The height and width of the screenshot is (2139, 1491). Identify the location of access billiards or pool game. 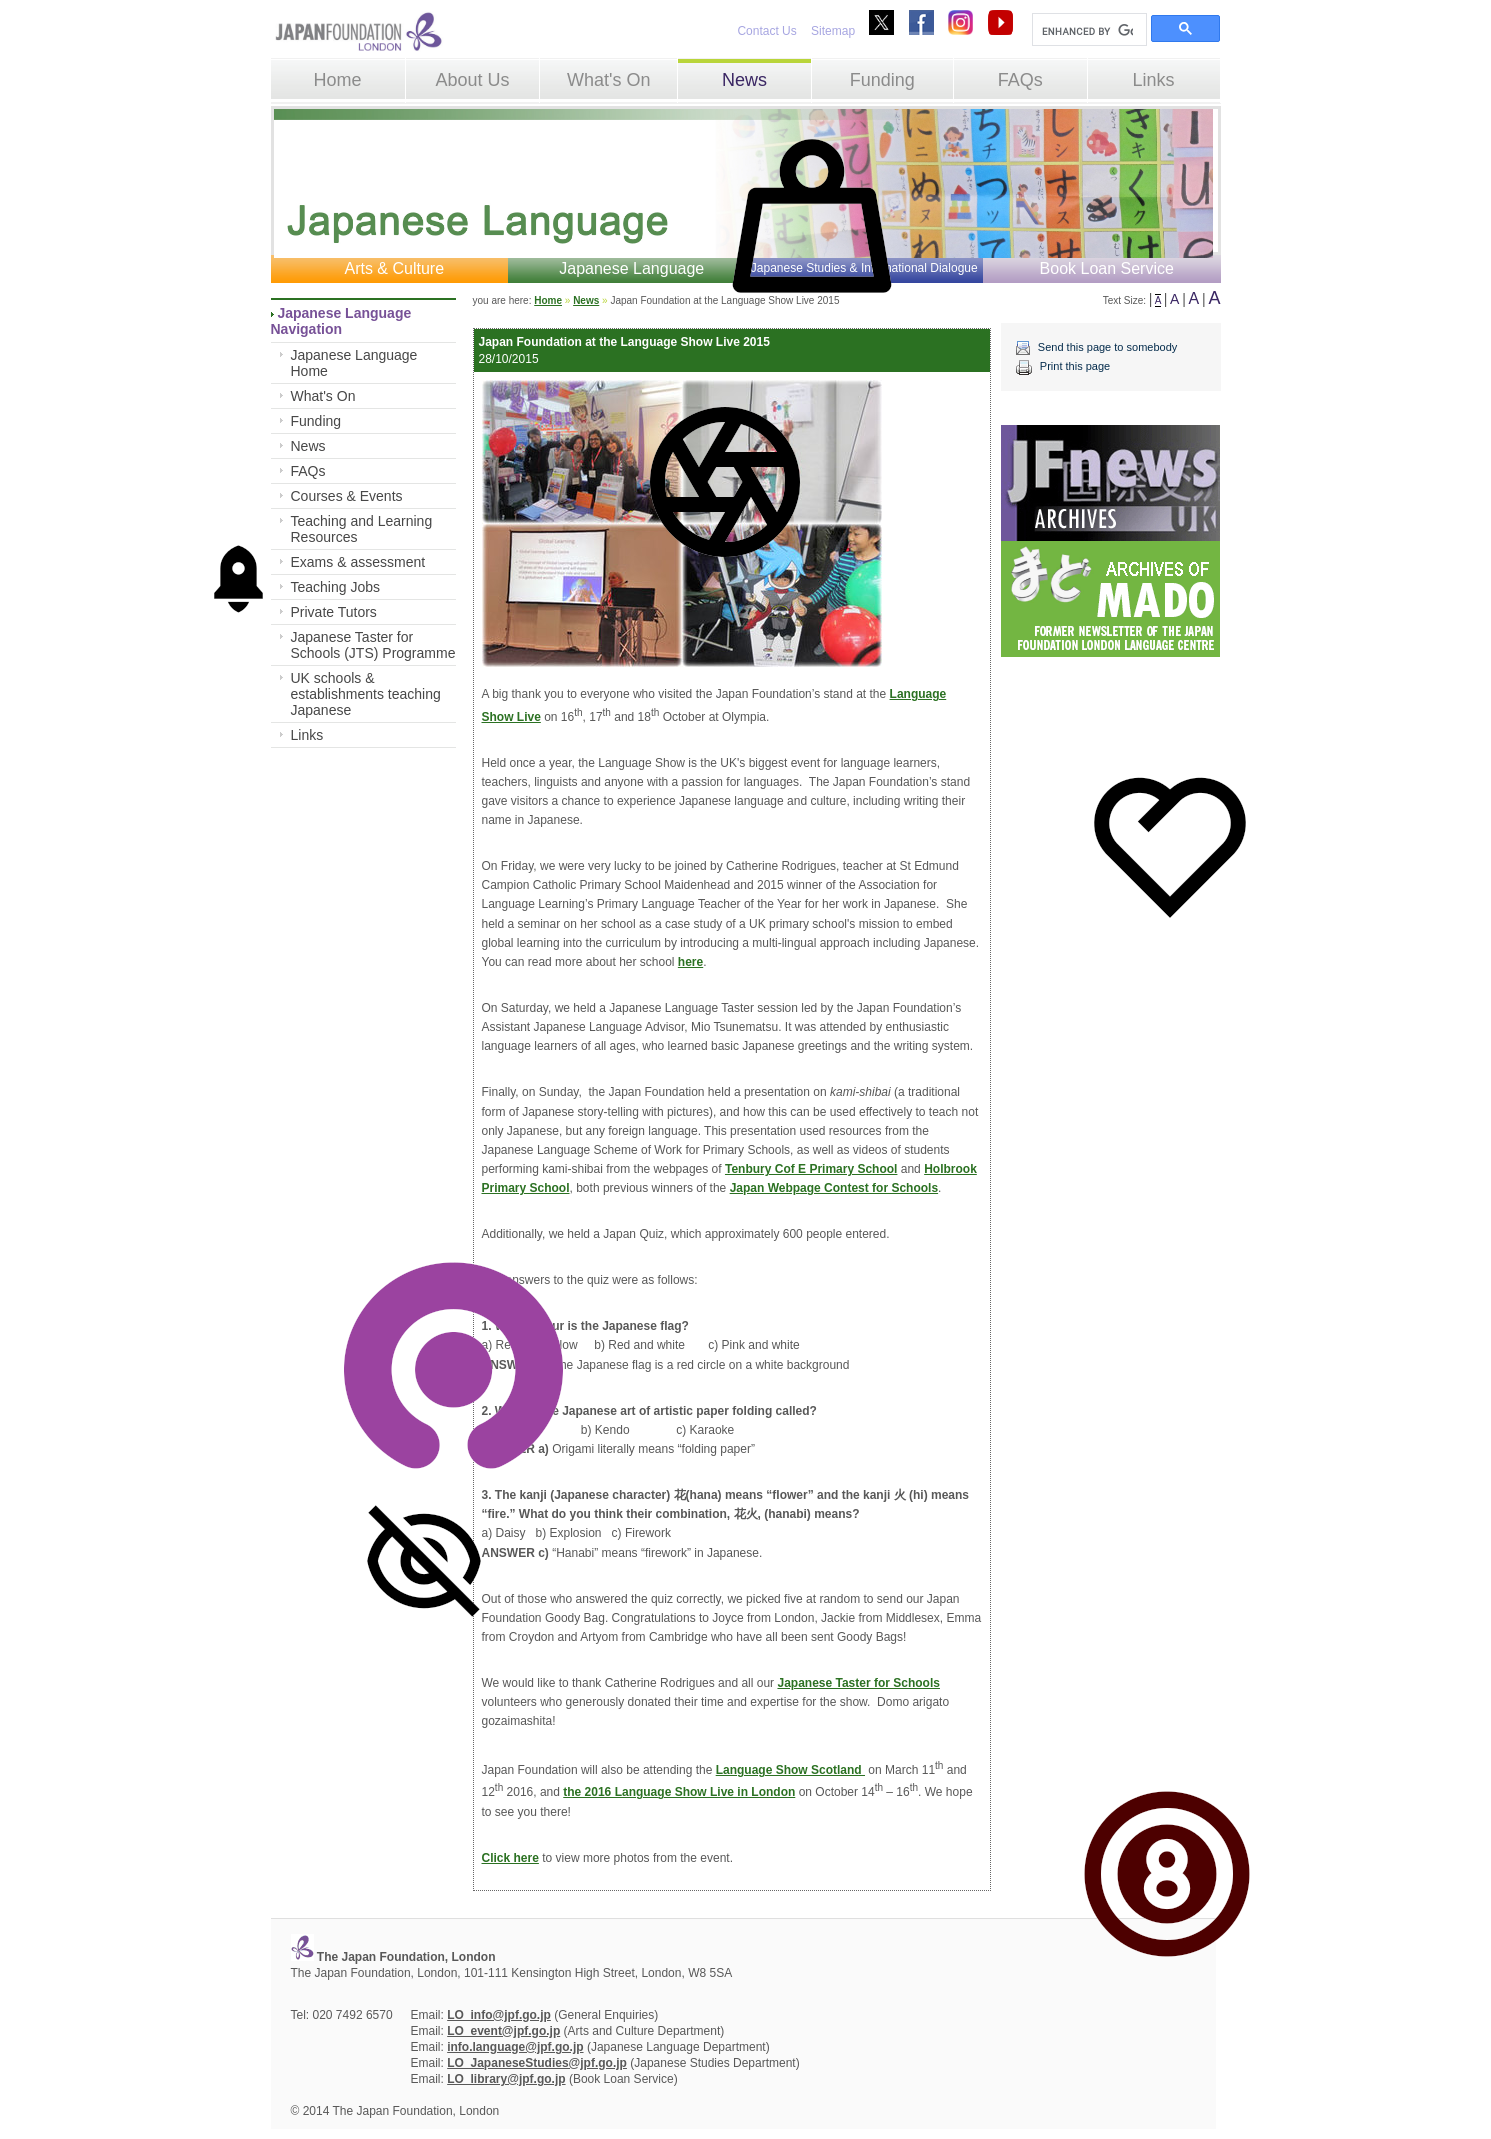
(1167, 1874).